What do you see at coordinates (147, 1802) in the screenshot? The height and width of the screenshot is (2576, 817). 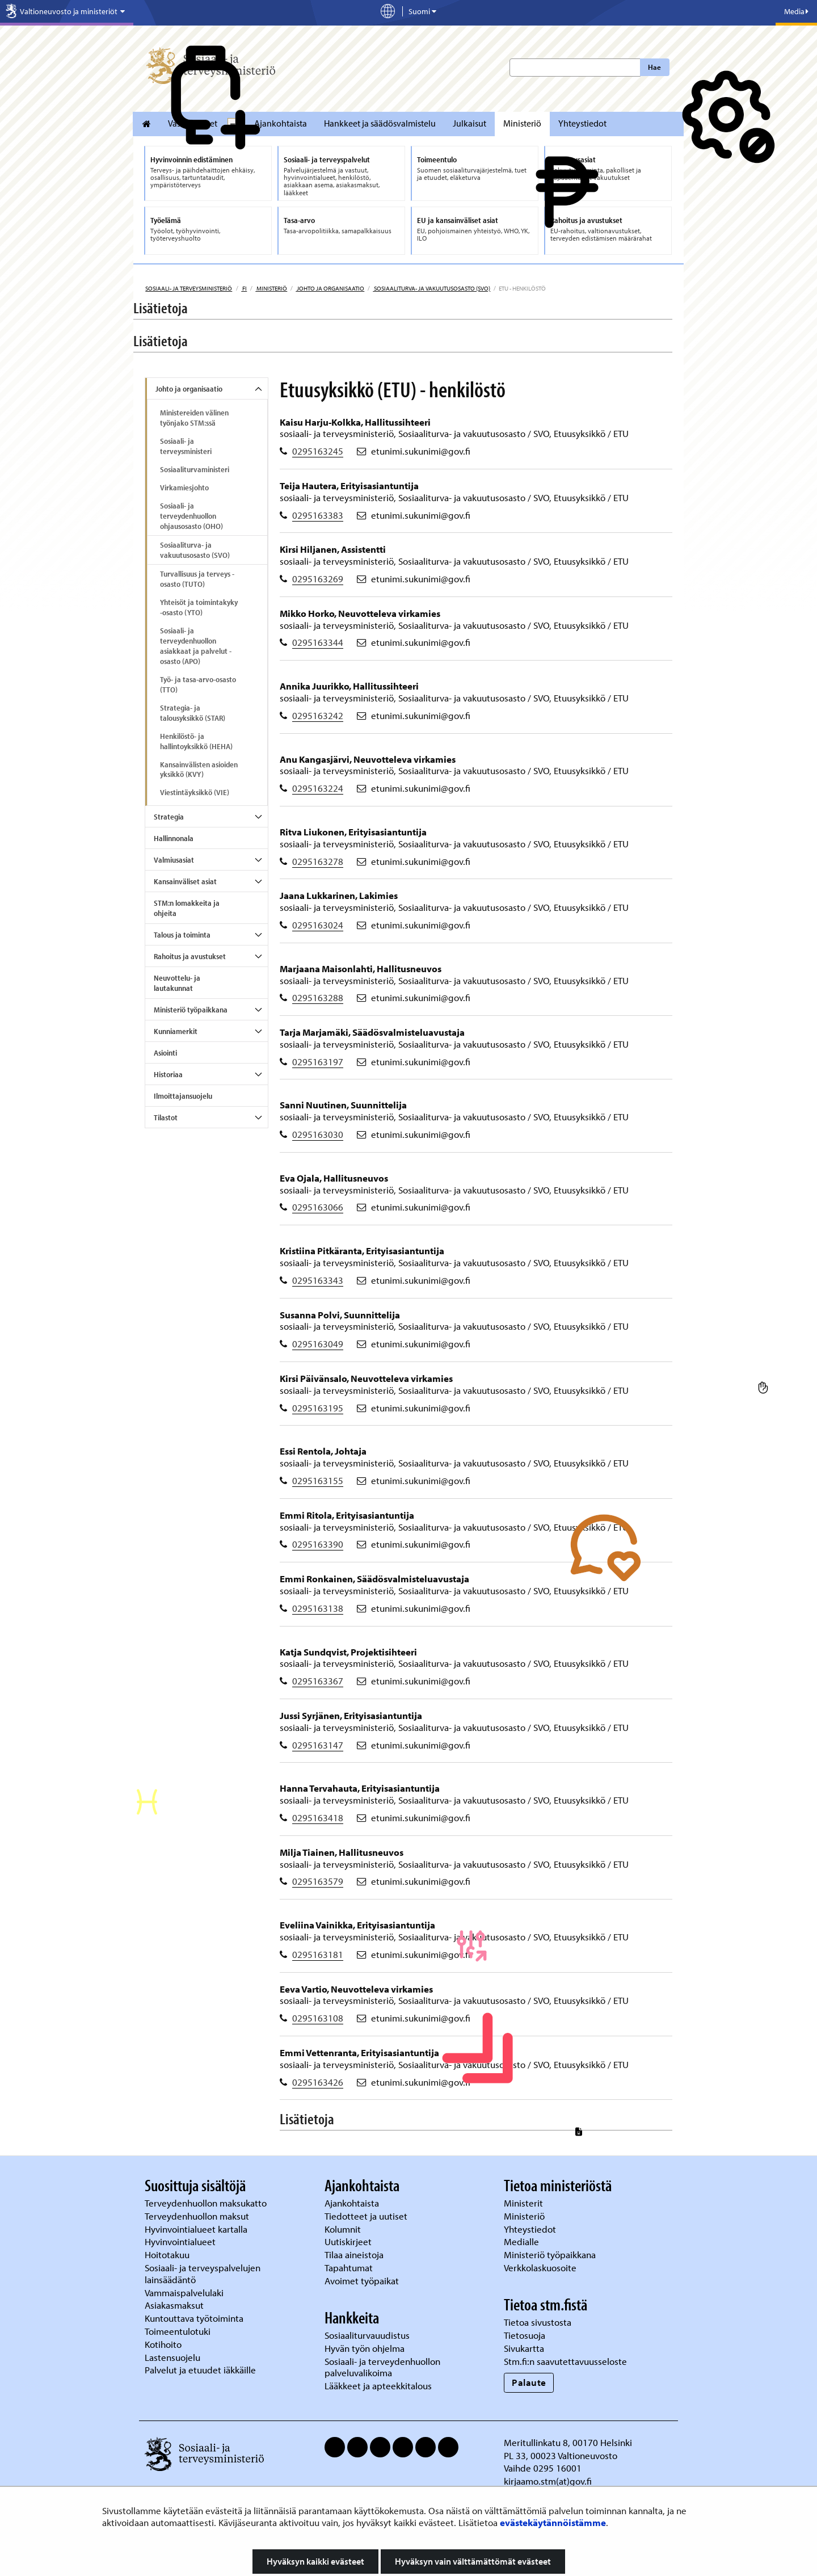 I see `pisces zodiac sign symbol` at bounding box center [147, 1802].